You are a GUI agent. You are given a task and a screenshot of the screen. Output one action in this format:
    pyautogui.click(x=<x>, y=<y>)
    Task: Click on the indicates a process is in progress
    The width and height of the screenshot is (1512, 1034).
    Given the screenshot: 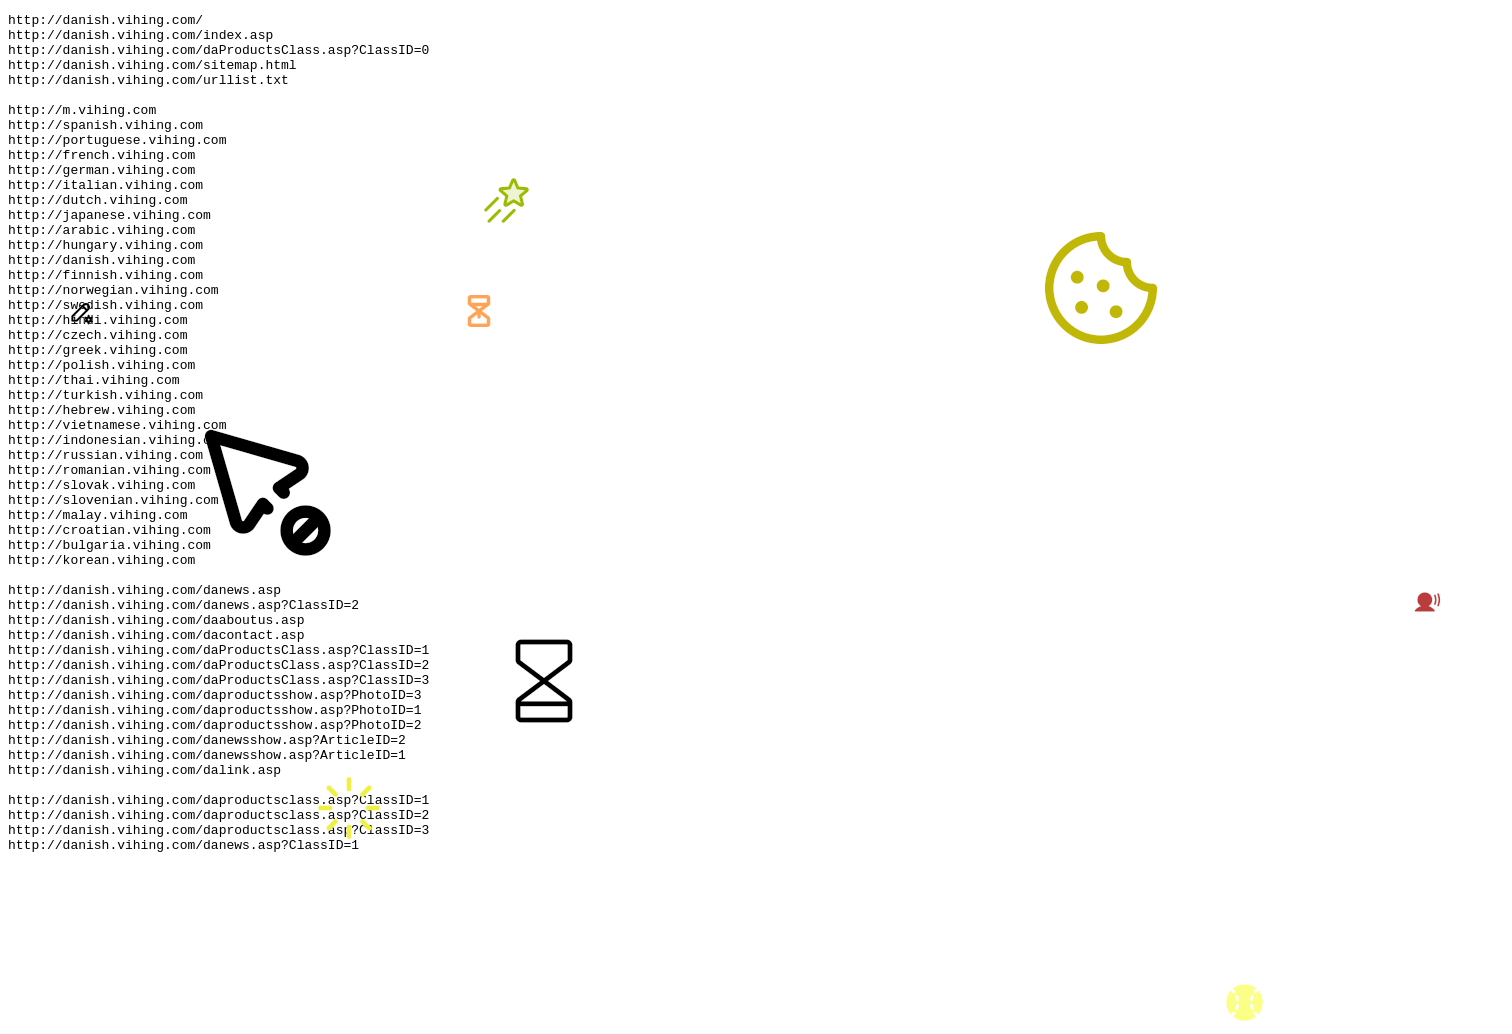 What is the action you would take?
    pyautogui.click(x=479, y=311)
    